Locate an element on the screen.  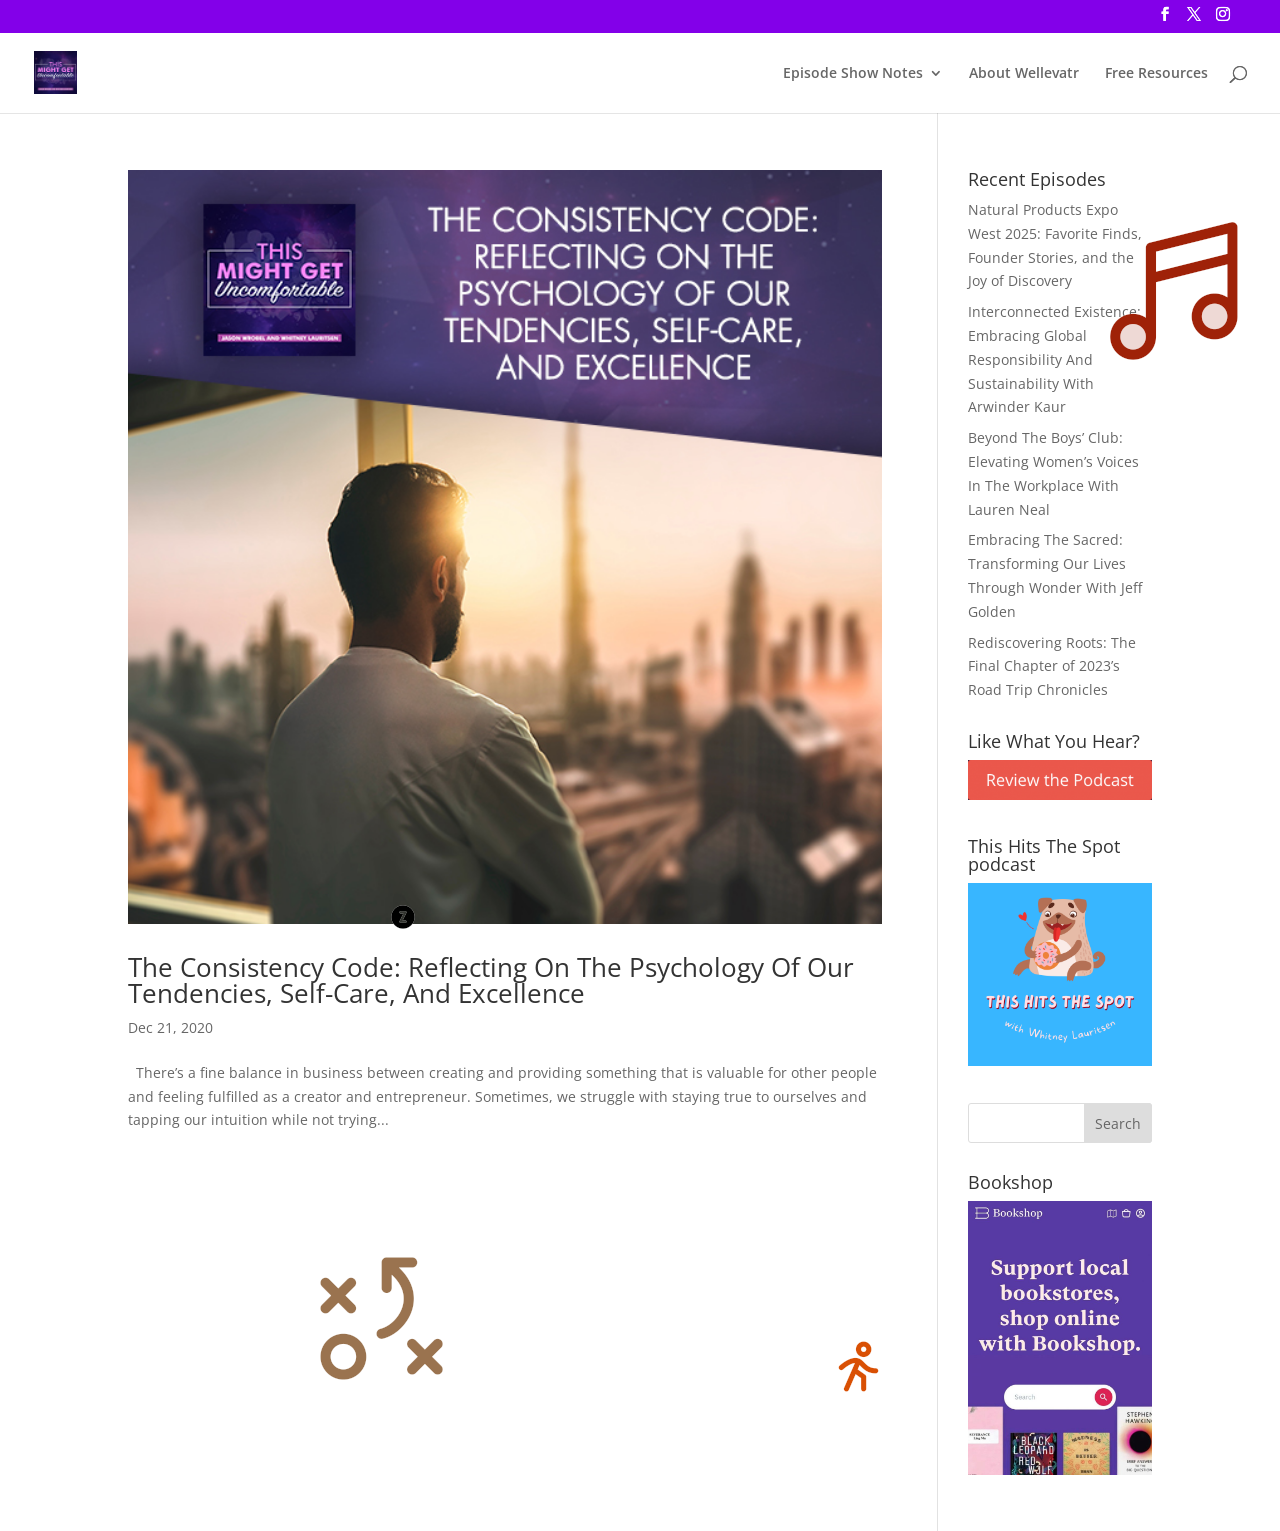
view game plan or strategy options is located at coordinates (376, 1318).